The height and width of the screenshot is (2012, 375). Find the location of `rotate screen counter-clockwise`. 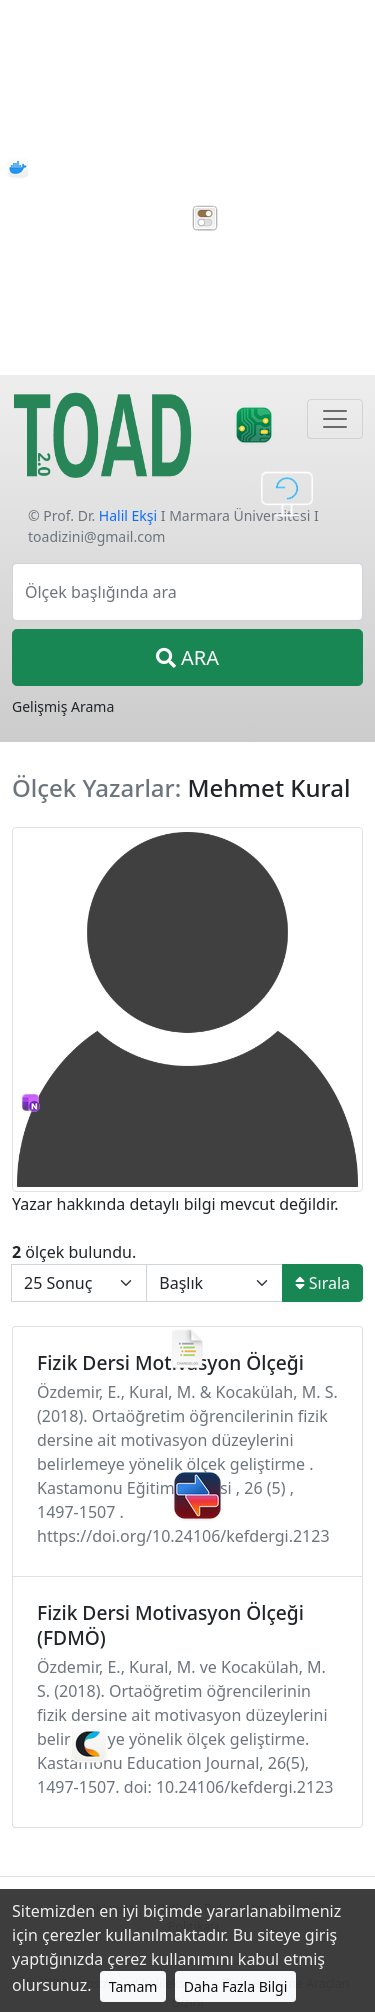

rotate screen counter-clockwise is located at coordinates (287, 494).